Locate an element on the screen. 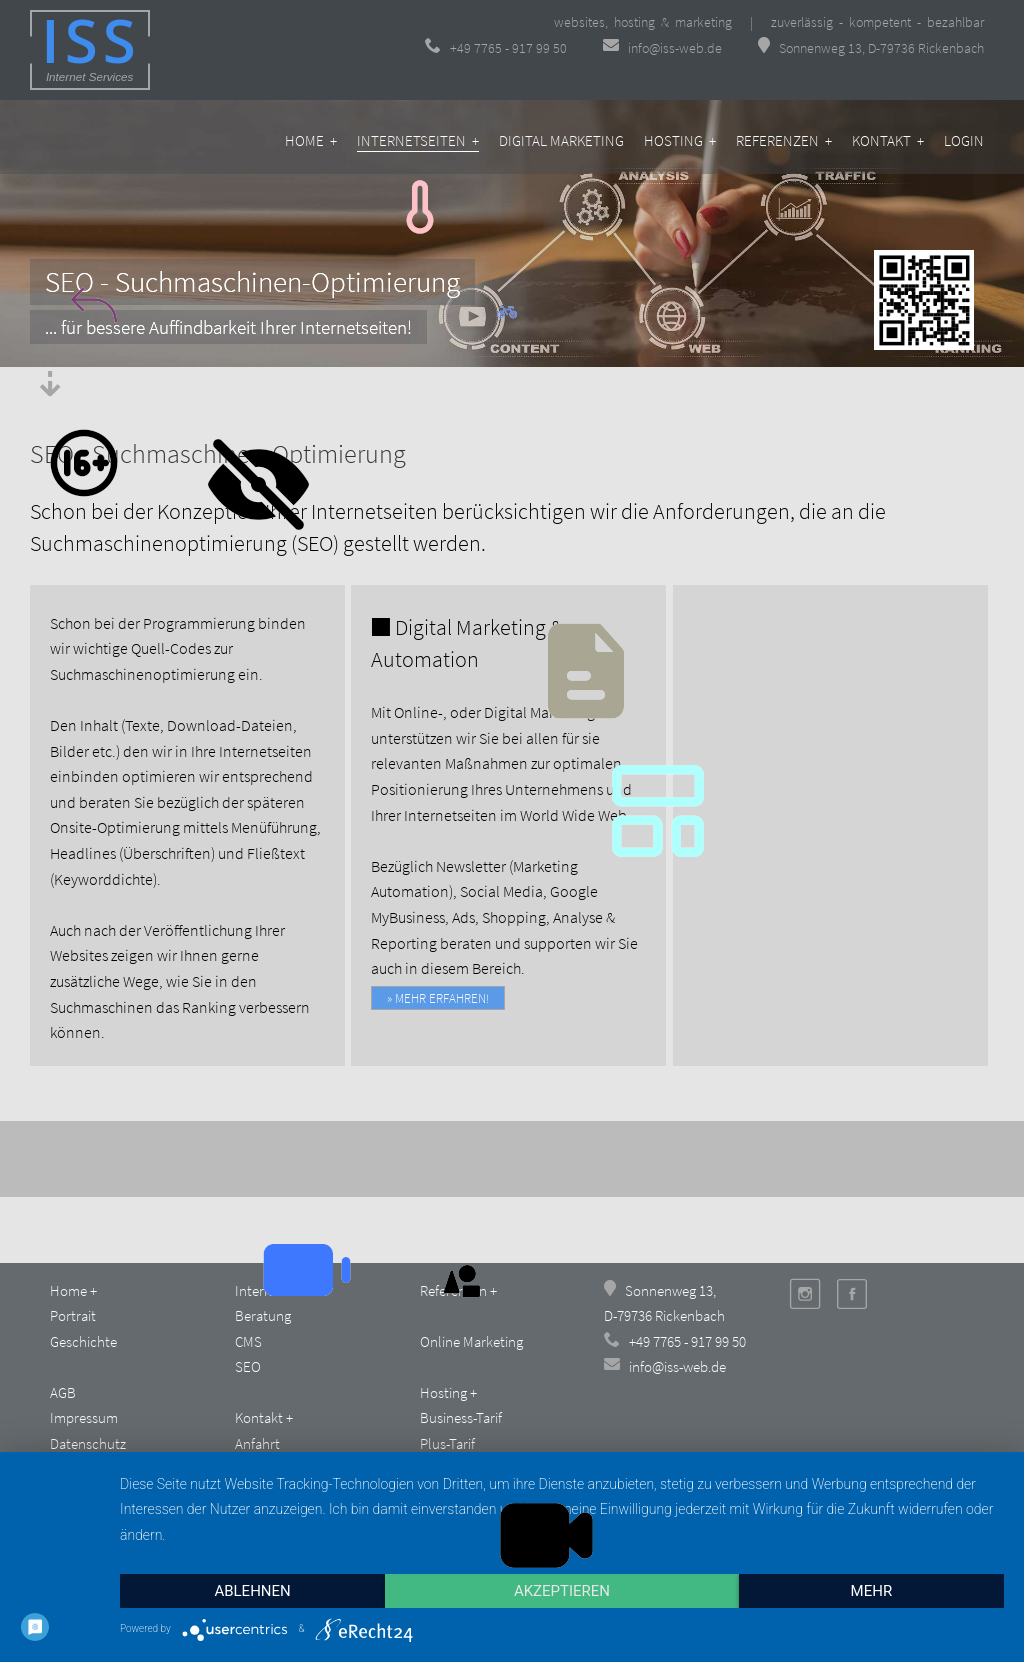 This screenshot has height=1662, width=1024. hide password or sensitive content is located at coordinates (258, 484).